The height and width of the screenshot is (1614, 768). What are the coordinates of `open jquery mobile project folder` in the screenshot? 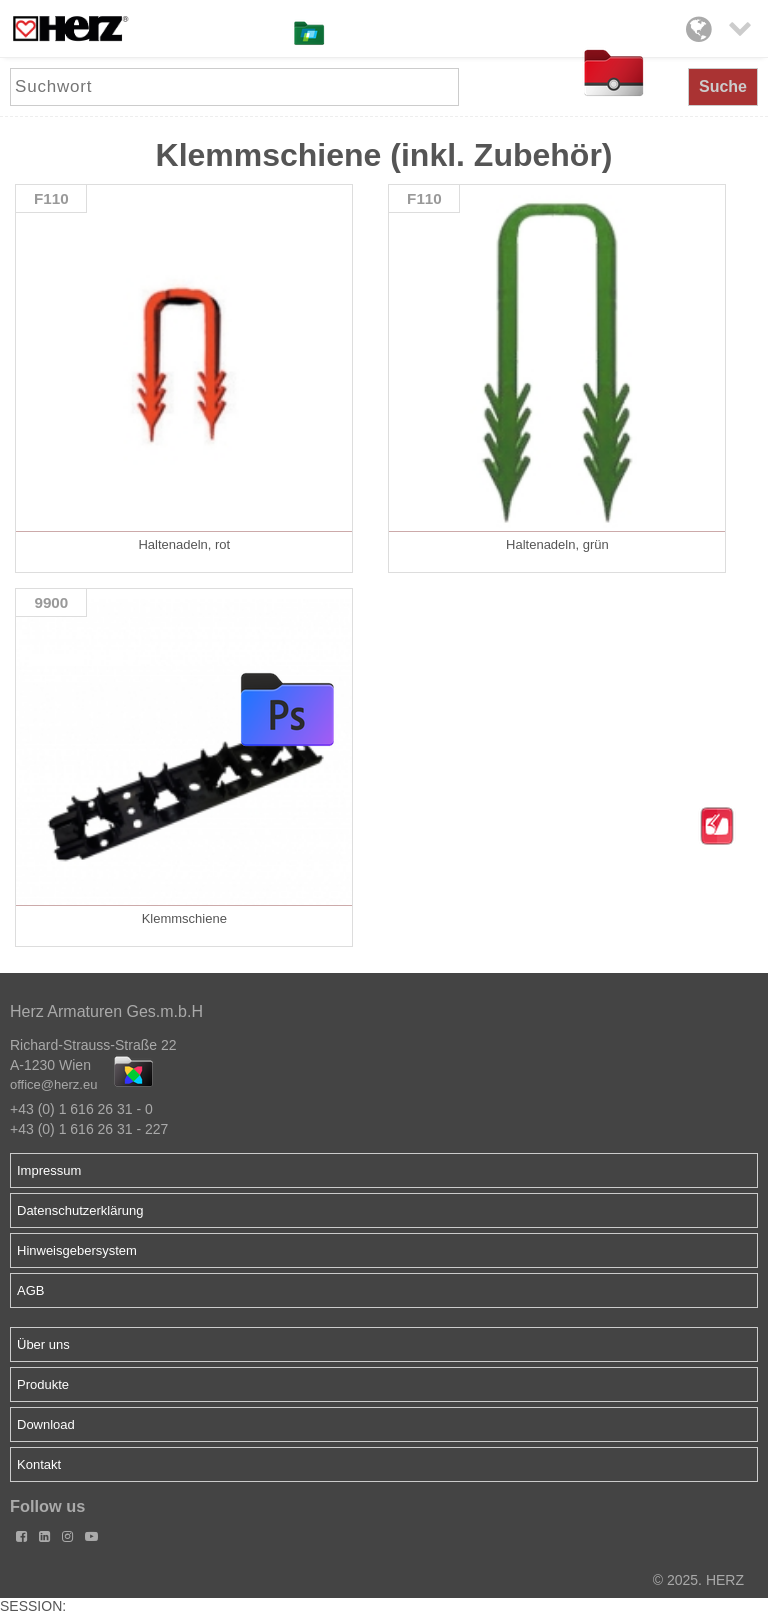 It's located at (309, 34).